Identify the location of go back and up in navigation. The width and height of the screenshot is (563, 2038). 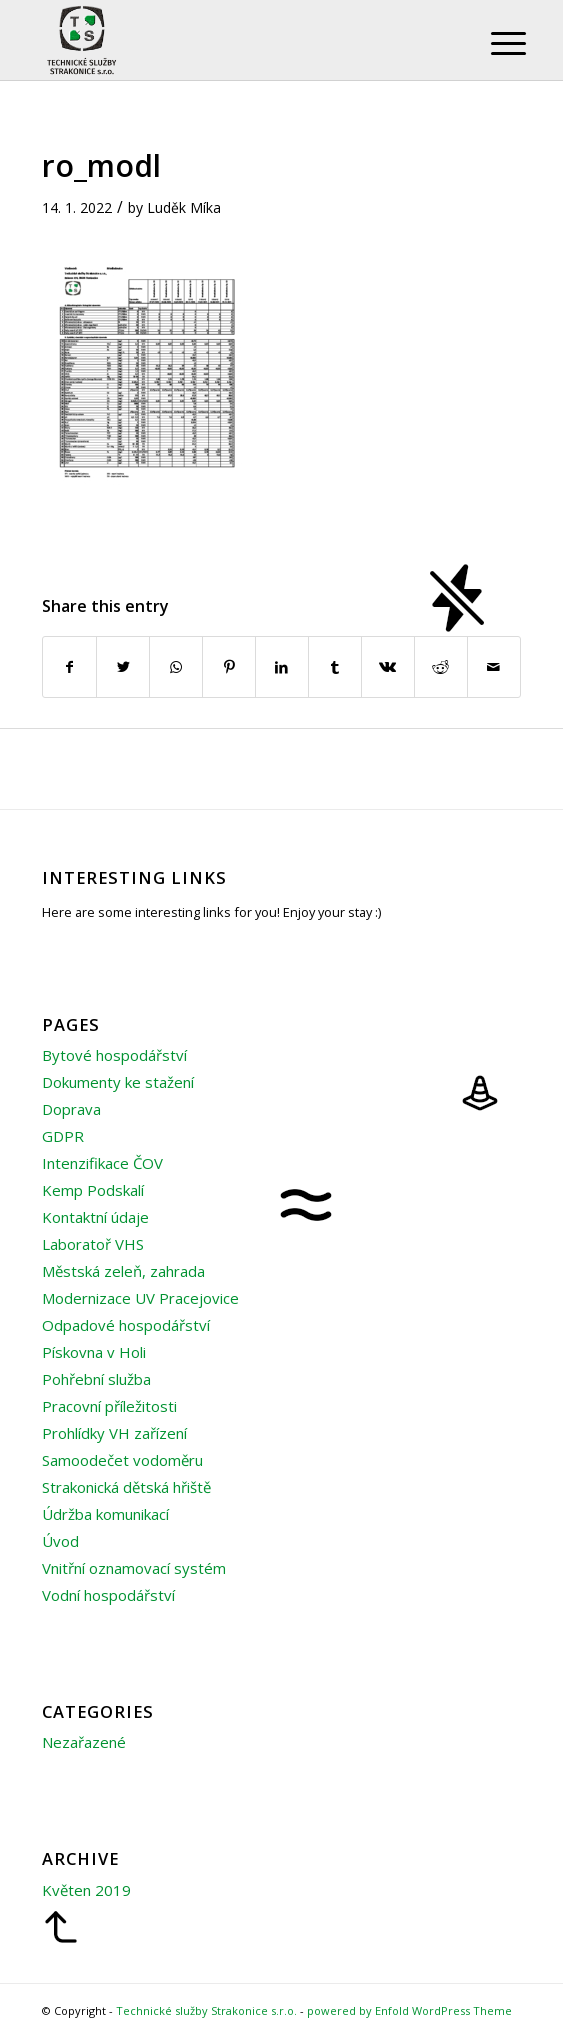
(61, 1927).